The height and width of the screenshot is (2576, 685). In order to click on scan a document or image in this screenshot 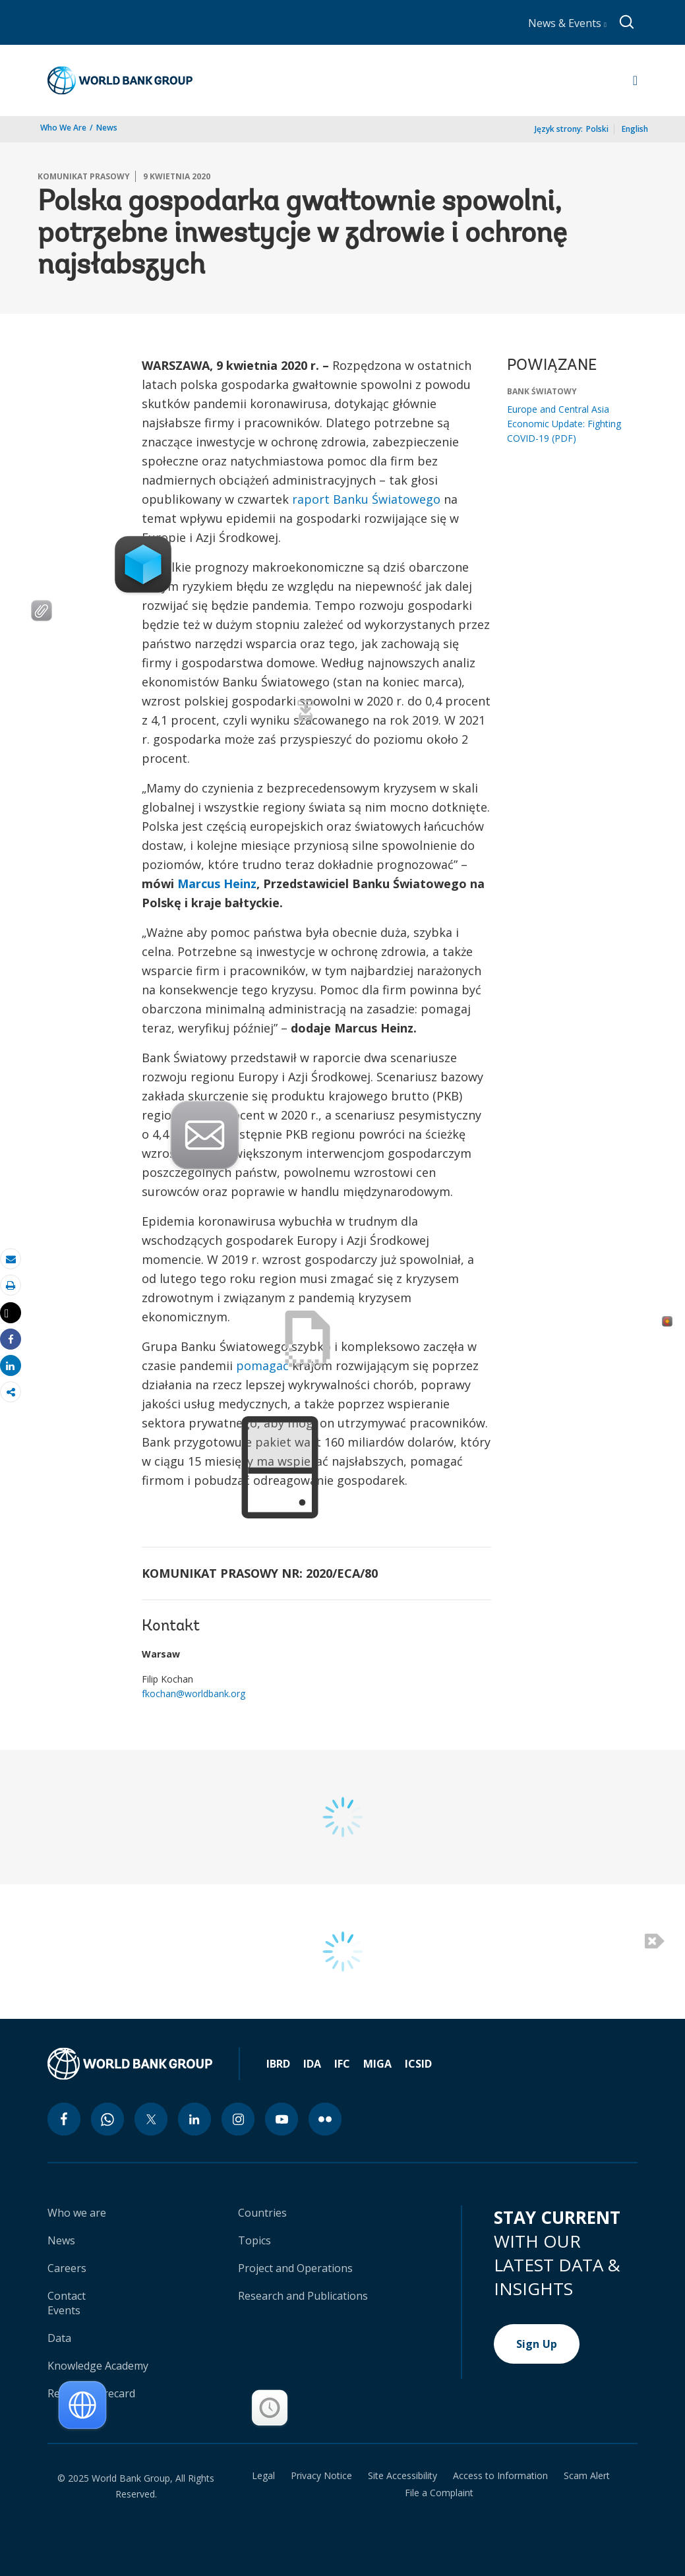, I will do `click(280, 1467)`.